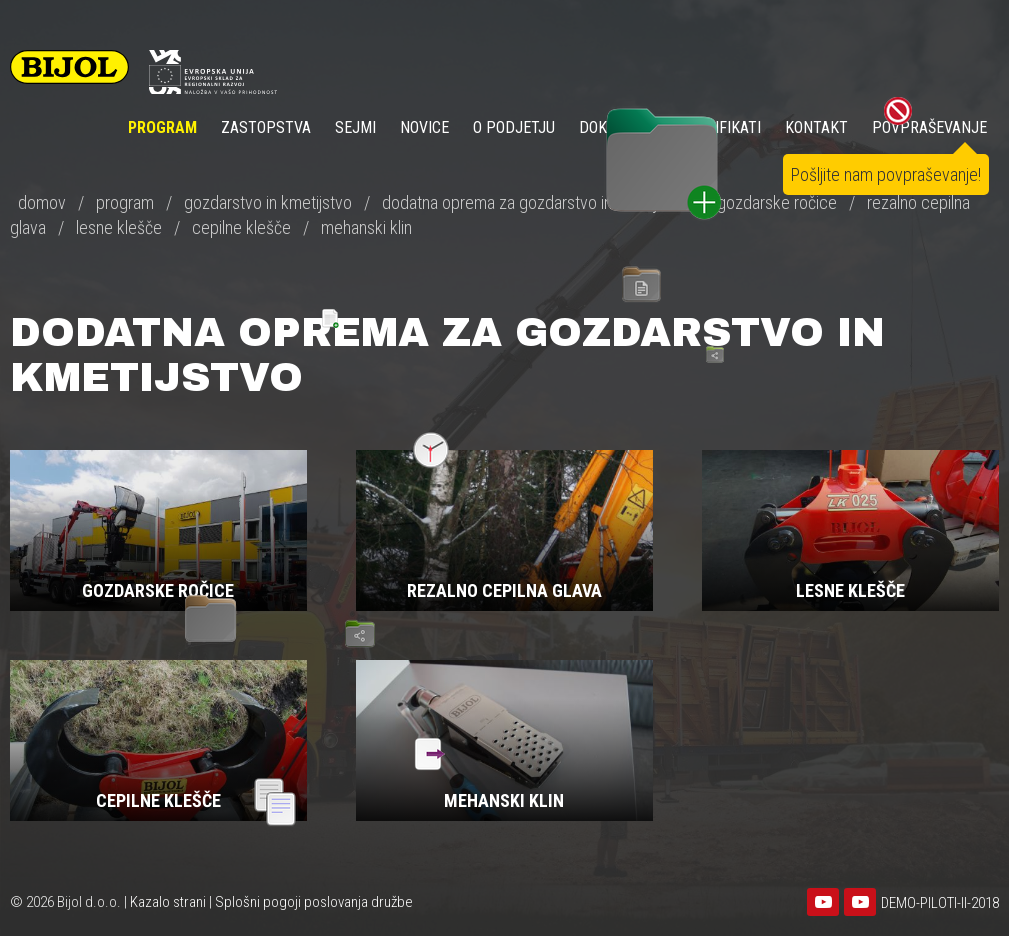 This screenshot has height=936, width=1009. Describe the element at coordinates (275, 802) in the screenshot. I see `copy selected content to clipboard` at that location.